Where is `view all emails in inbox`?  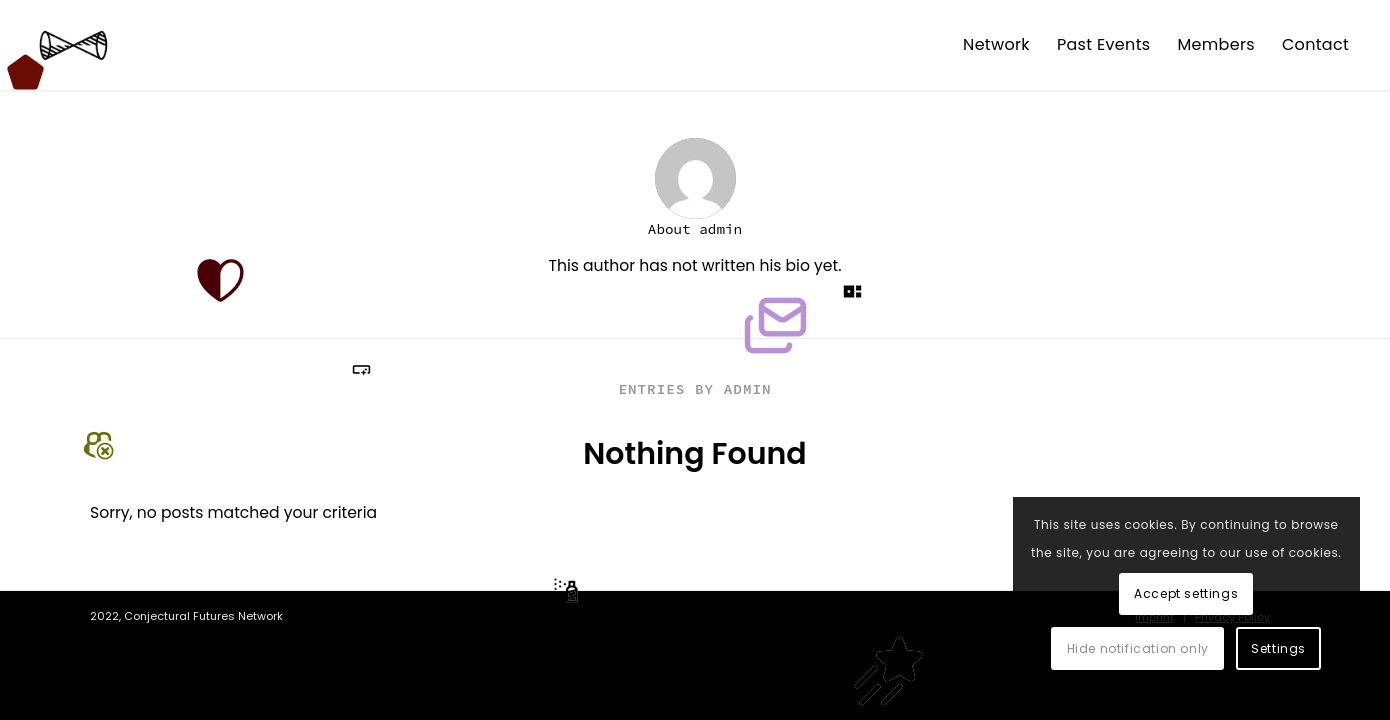 view all emails in inbox is located at coordinates (775, 325).